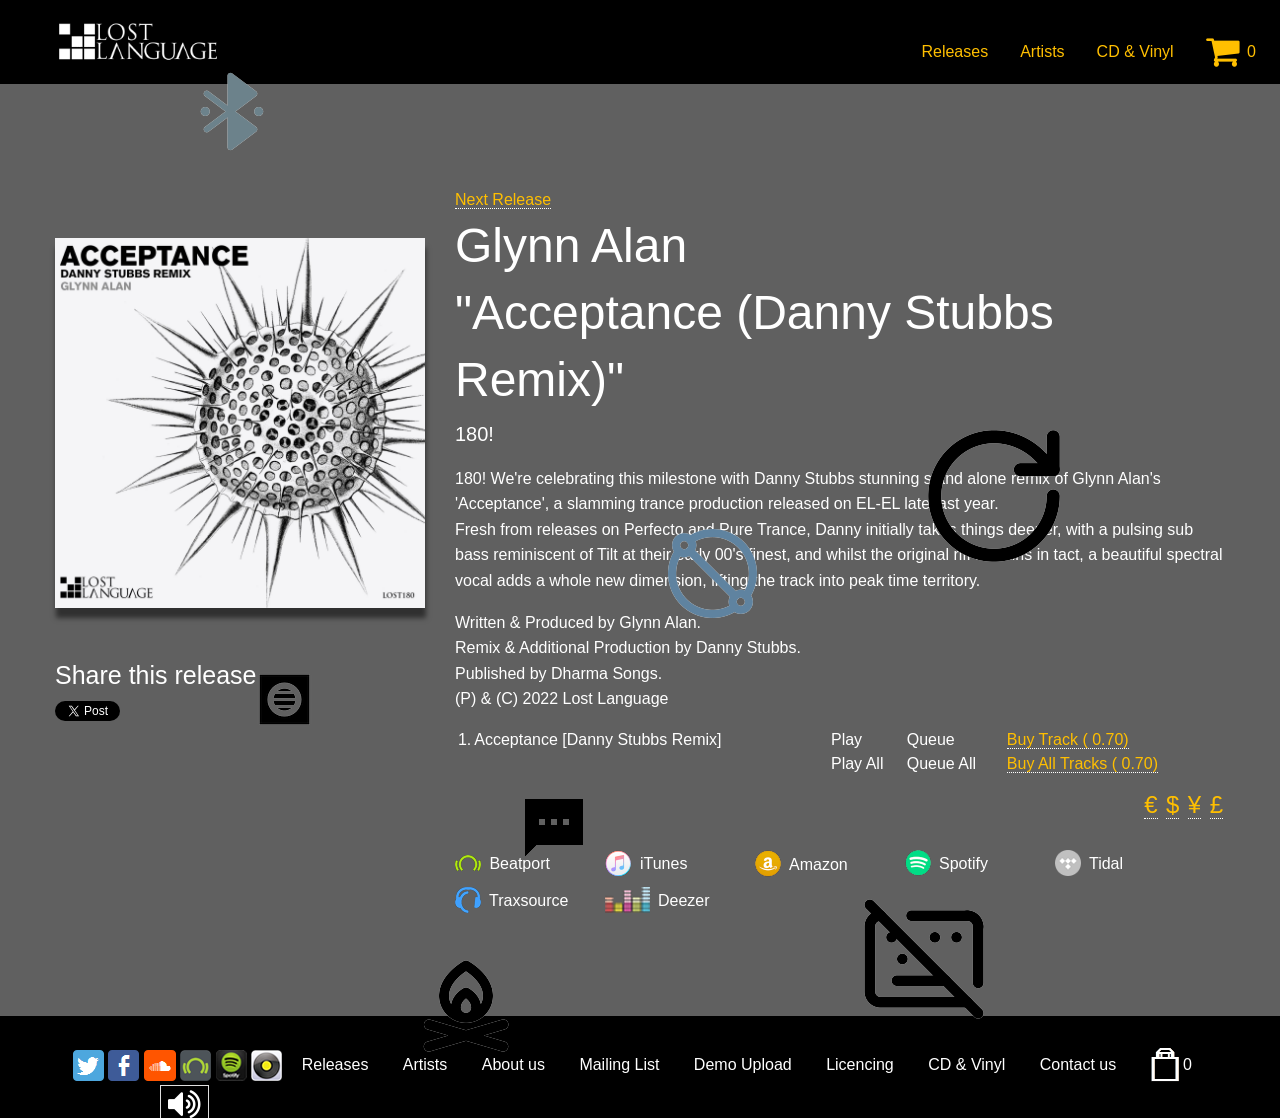  I want to click on view text messages, so click(554, 828).